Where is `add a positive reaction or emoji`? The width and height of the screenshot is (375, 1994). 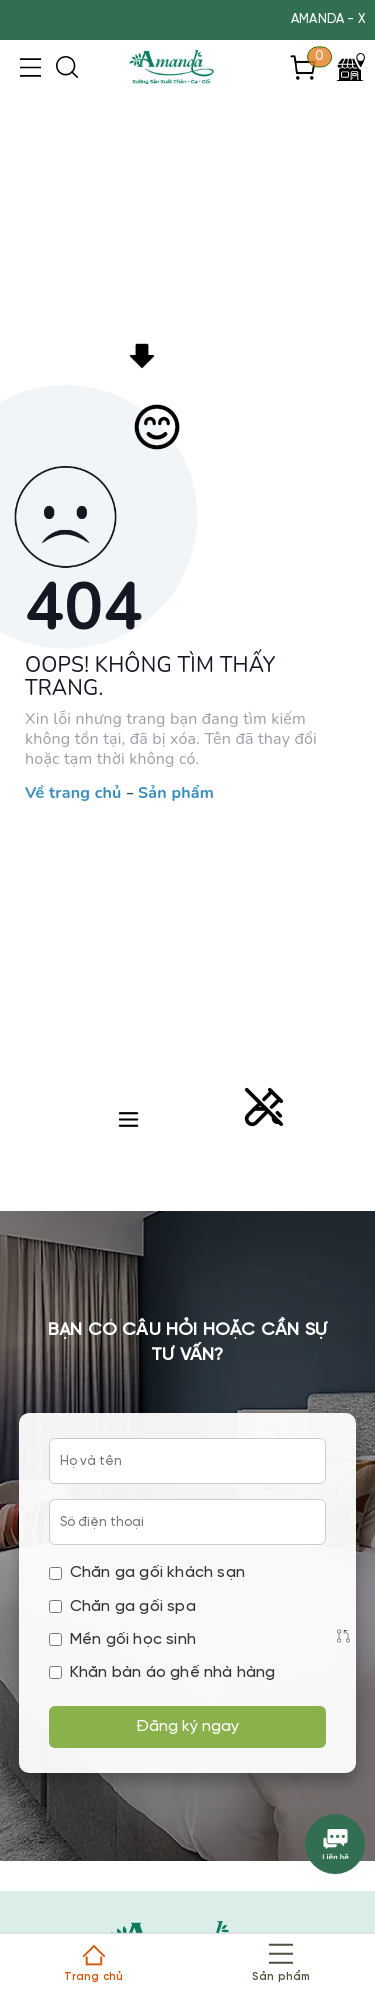 add a positive reaction or emoji is located at coordinates (157, 427).